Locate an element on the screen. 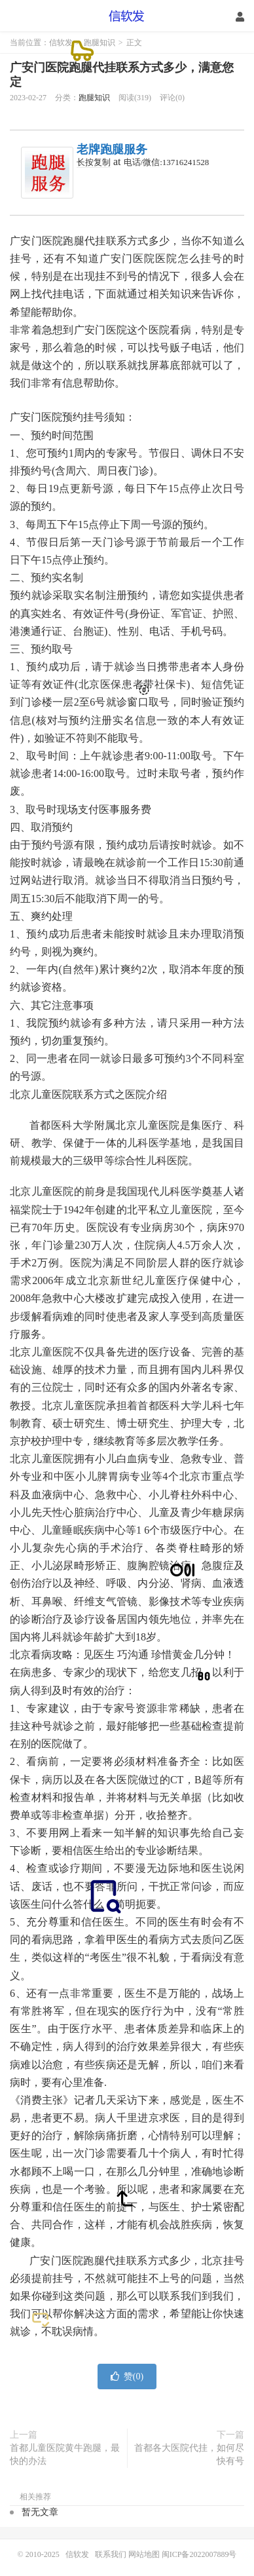 The image size is (254, 2576). open the Medium app is located at coordinates (182, 1570).